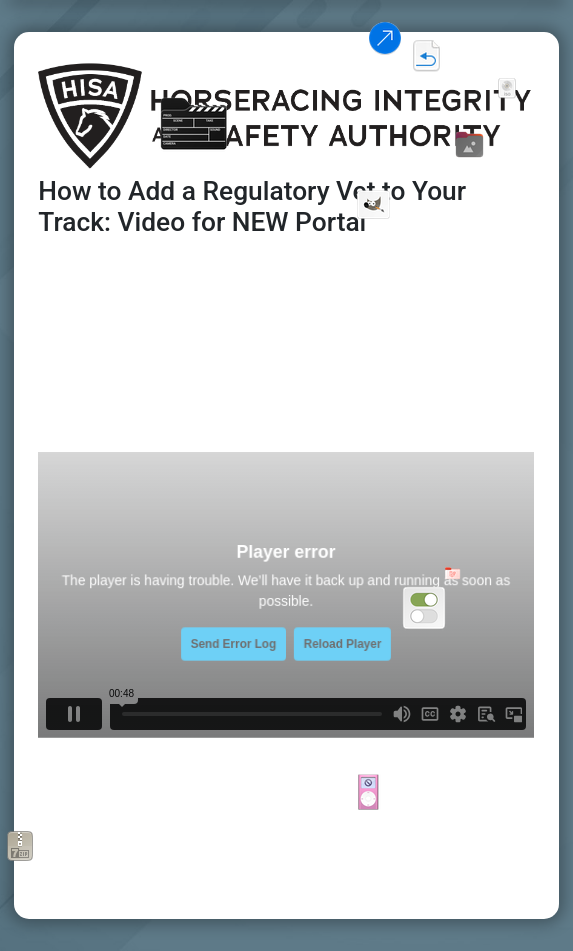 This screenshot has width=573, height=951. Describe the element at coordinates (507, 88) in the screenshot. I see `a CD/DVD disc image file (.iso format)` at that location.